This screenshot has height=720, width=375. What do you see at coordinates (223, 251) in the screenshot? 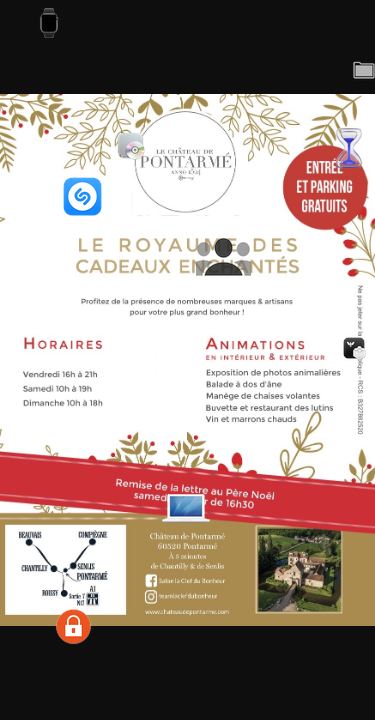
I see `indicates shared access with all users` at bounding box center [223, 251].